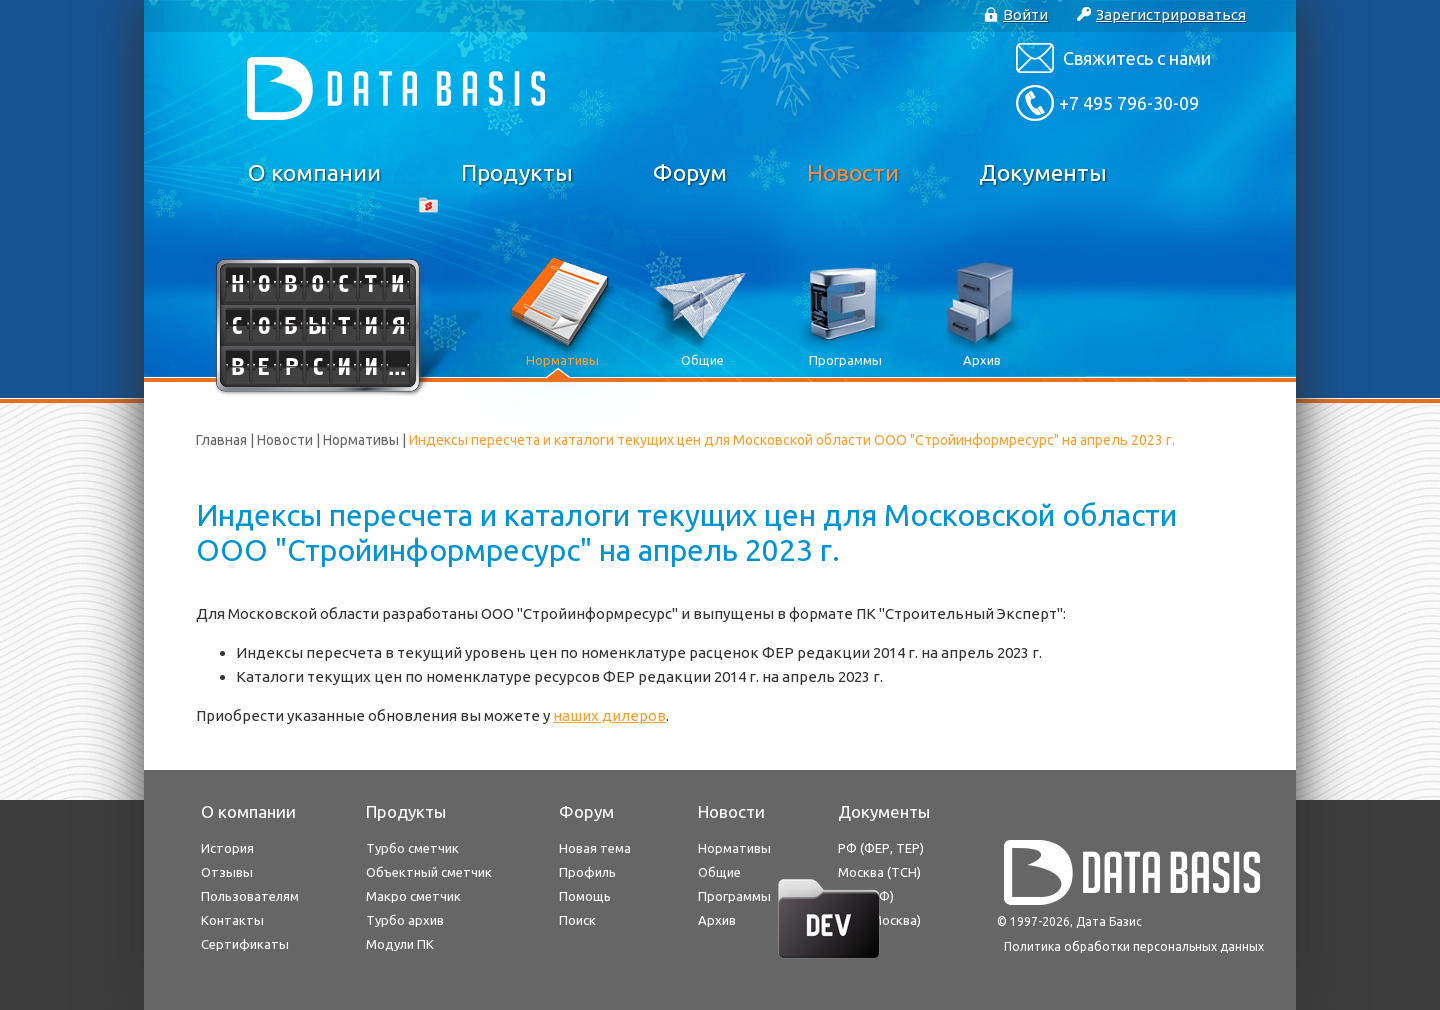 The image size is (1440, 1010). What do you see at coordinates (428, 205) in the screenshot?
I see `open folder containing YouTube Shorts videos` at bounding box center [428, 205].